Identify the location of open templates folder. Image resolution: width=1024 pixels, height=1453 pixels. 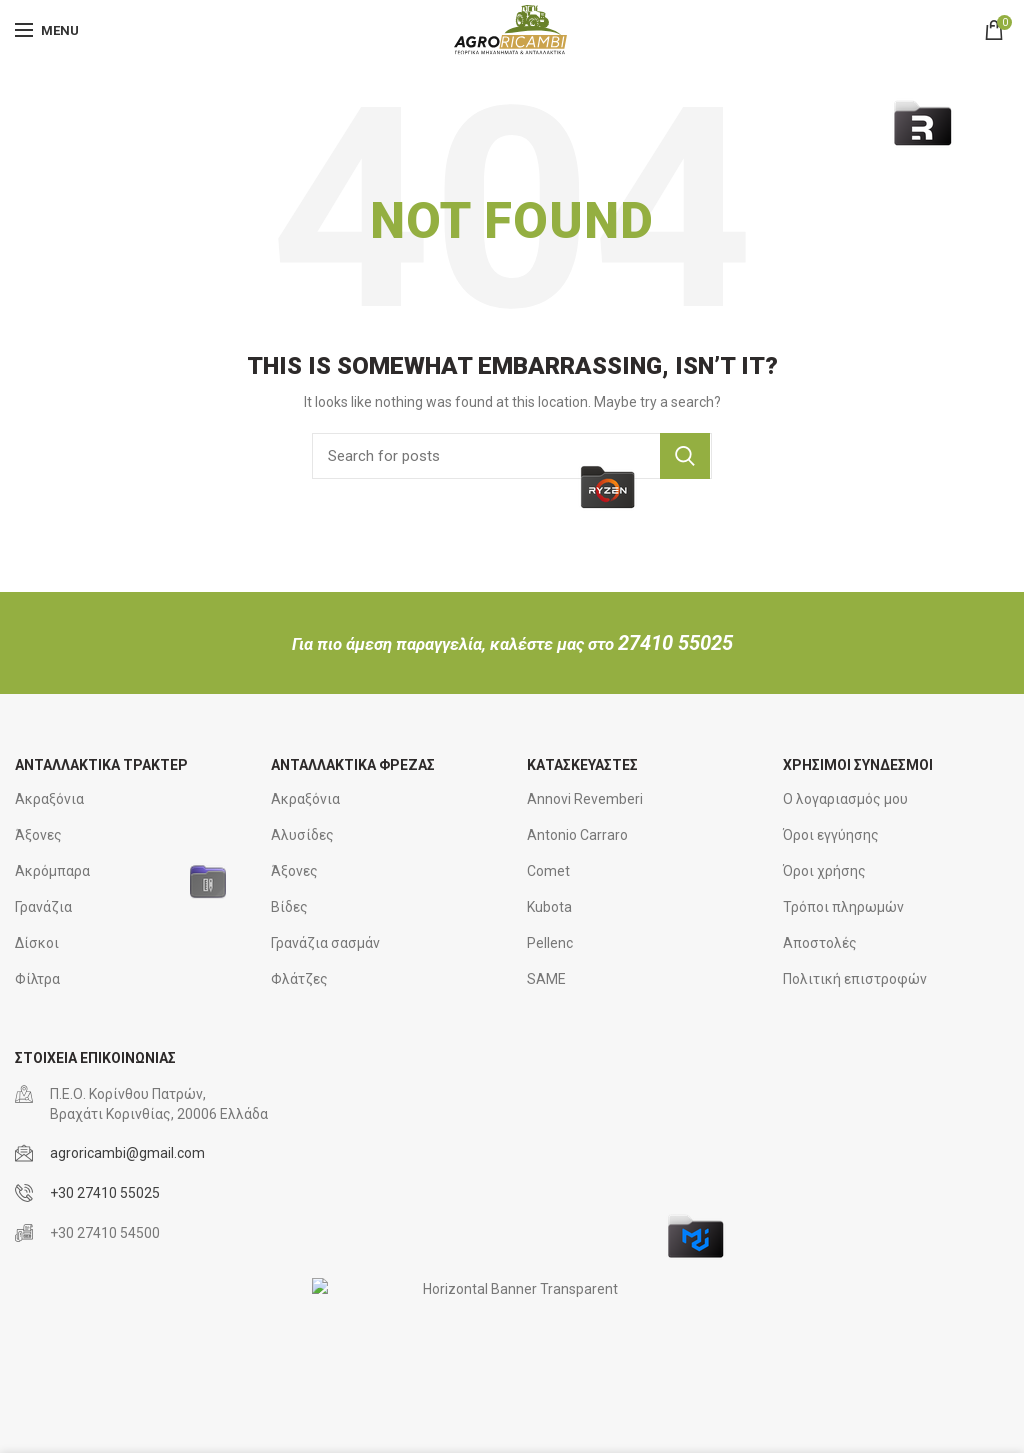
(208, 881).